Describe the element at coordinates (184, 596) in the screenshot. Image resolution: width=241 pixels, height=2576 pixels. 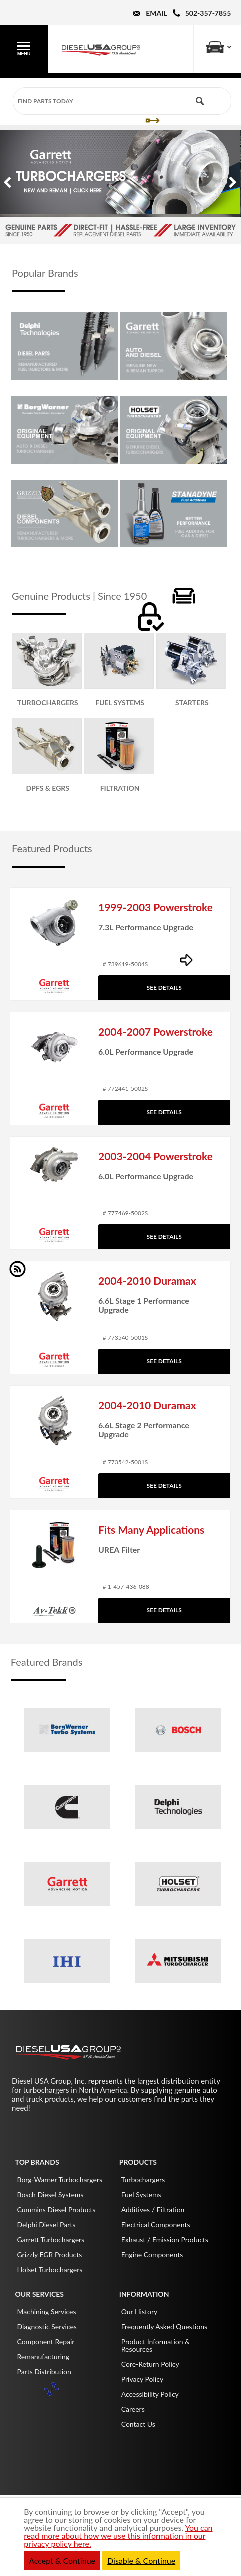
I see `CouchDB database service logo` at that location.